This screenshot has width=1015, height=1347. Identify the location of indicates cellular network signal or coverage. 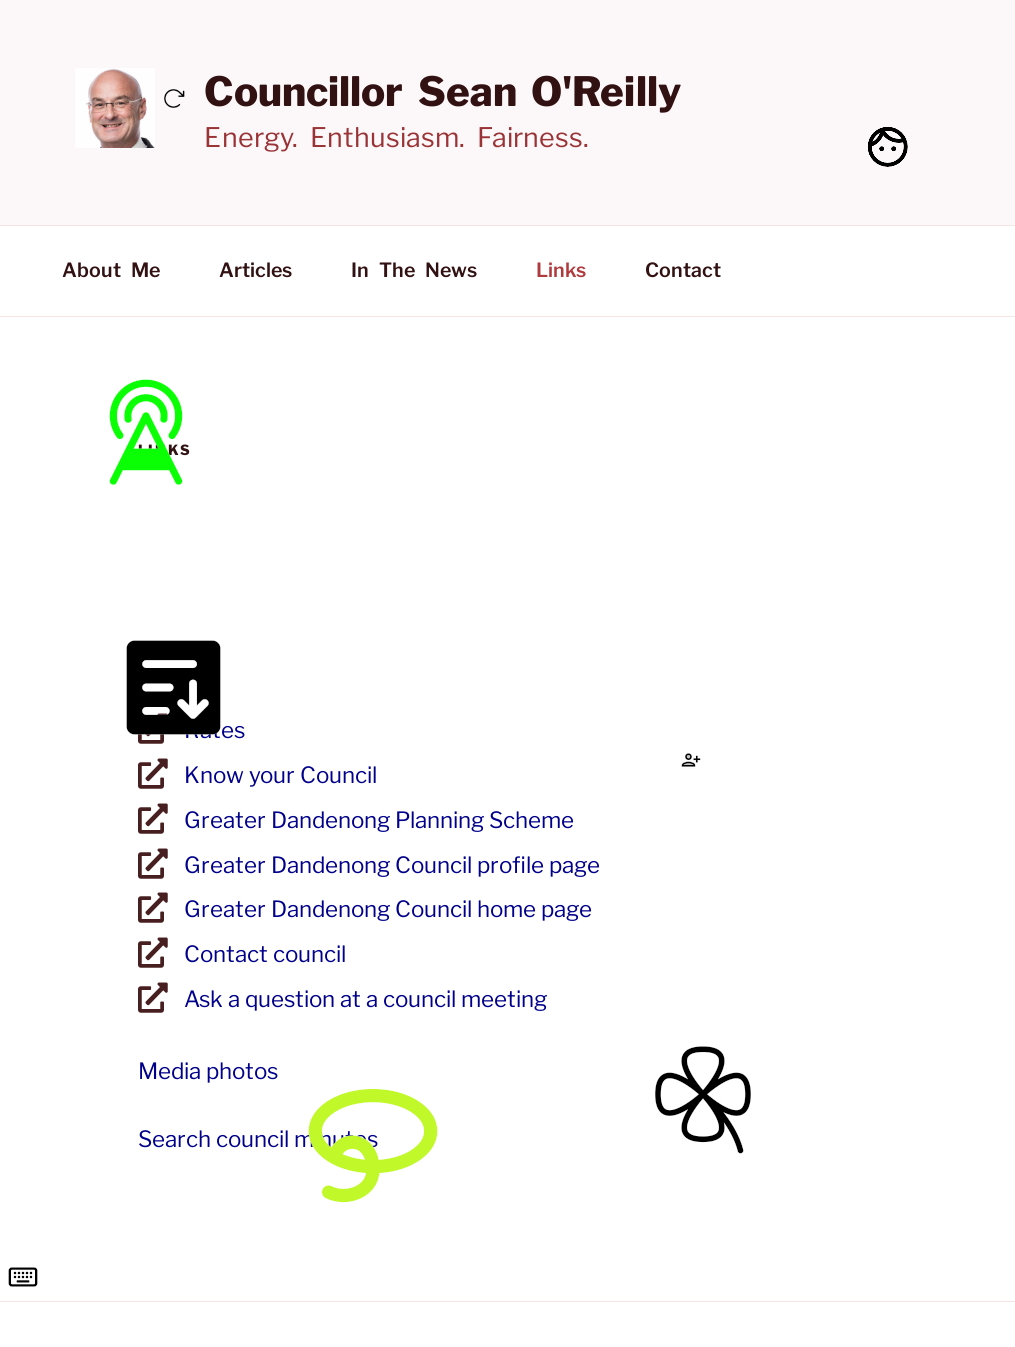
(146, 434).